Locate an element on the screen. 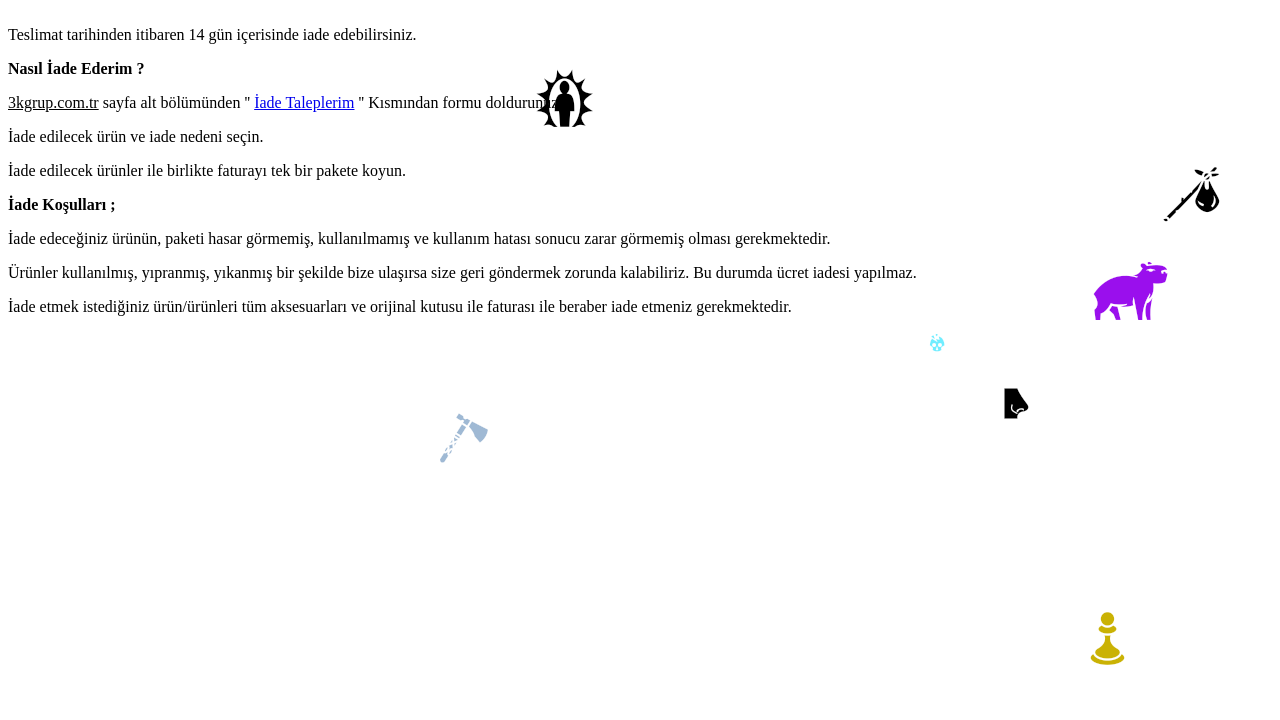 The width and height of the screenshot is (1280, 720). activate aura or special ability is located at coordinates (564, 98).